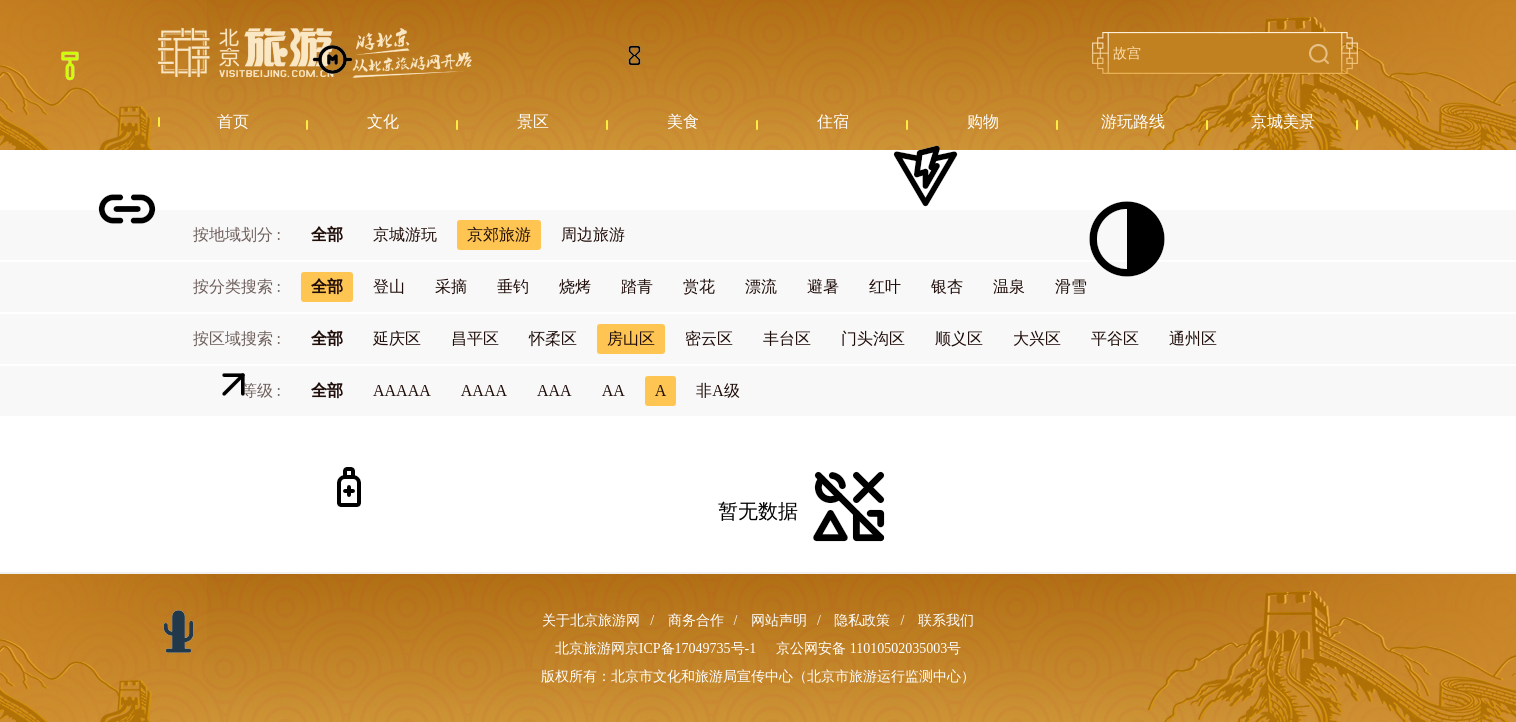 Image resolution: width=1516 pixels, height=722 pixels. Describe the element at coordinates (925, 174) in the screenshot. I see `vite development tool or project` at that location.